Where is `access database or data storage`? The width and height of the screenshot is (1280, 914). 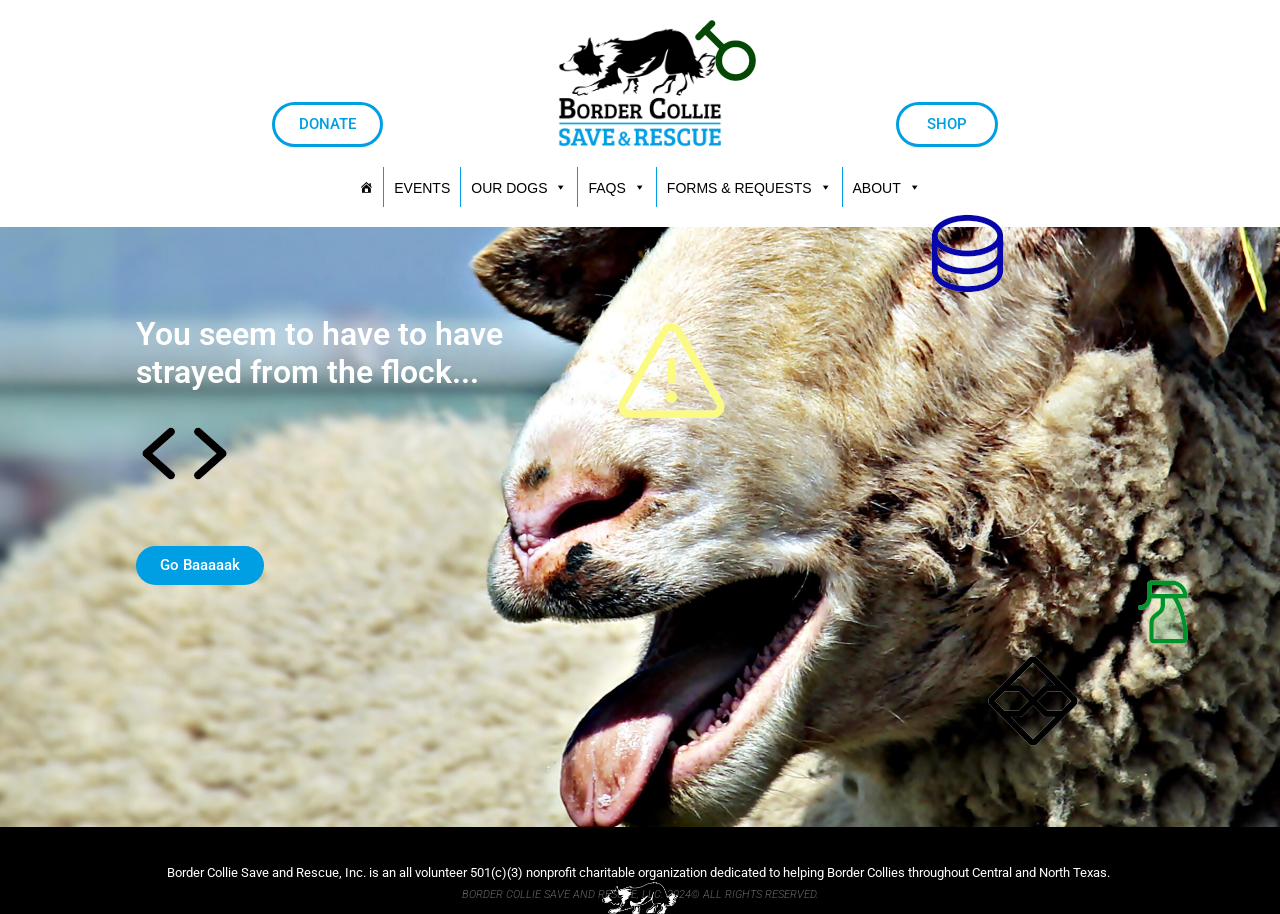 access database or data storage is located at coordinates (967, 253).